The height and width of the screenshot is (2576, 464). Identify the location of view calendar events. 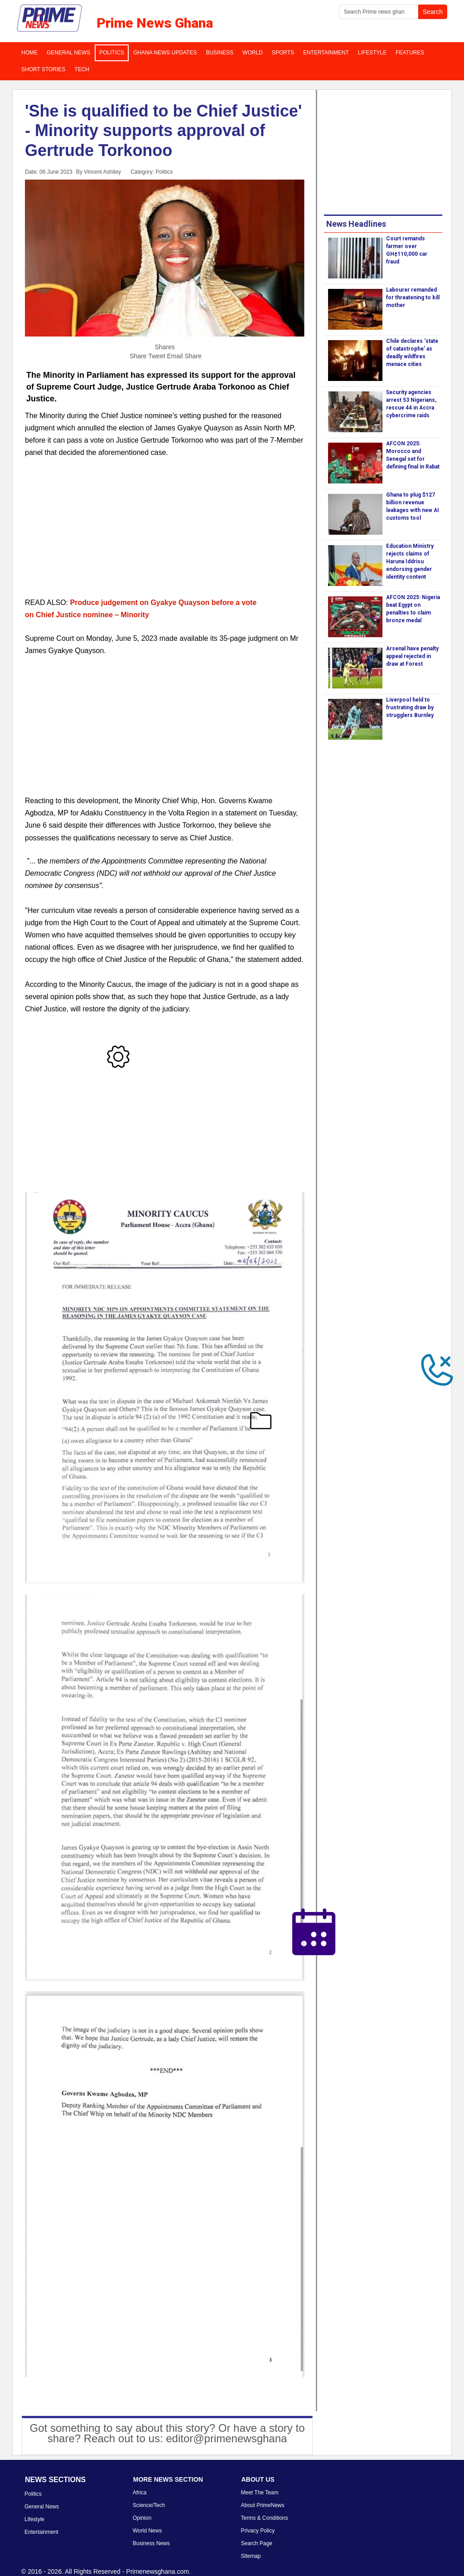
(314, 1933).